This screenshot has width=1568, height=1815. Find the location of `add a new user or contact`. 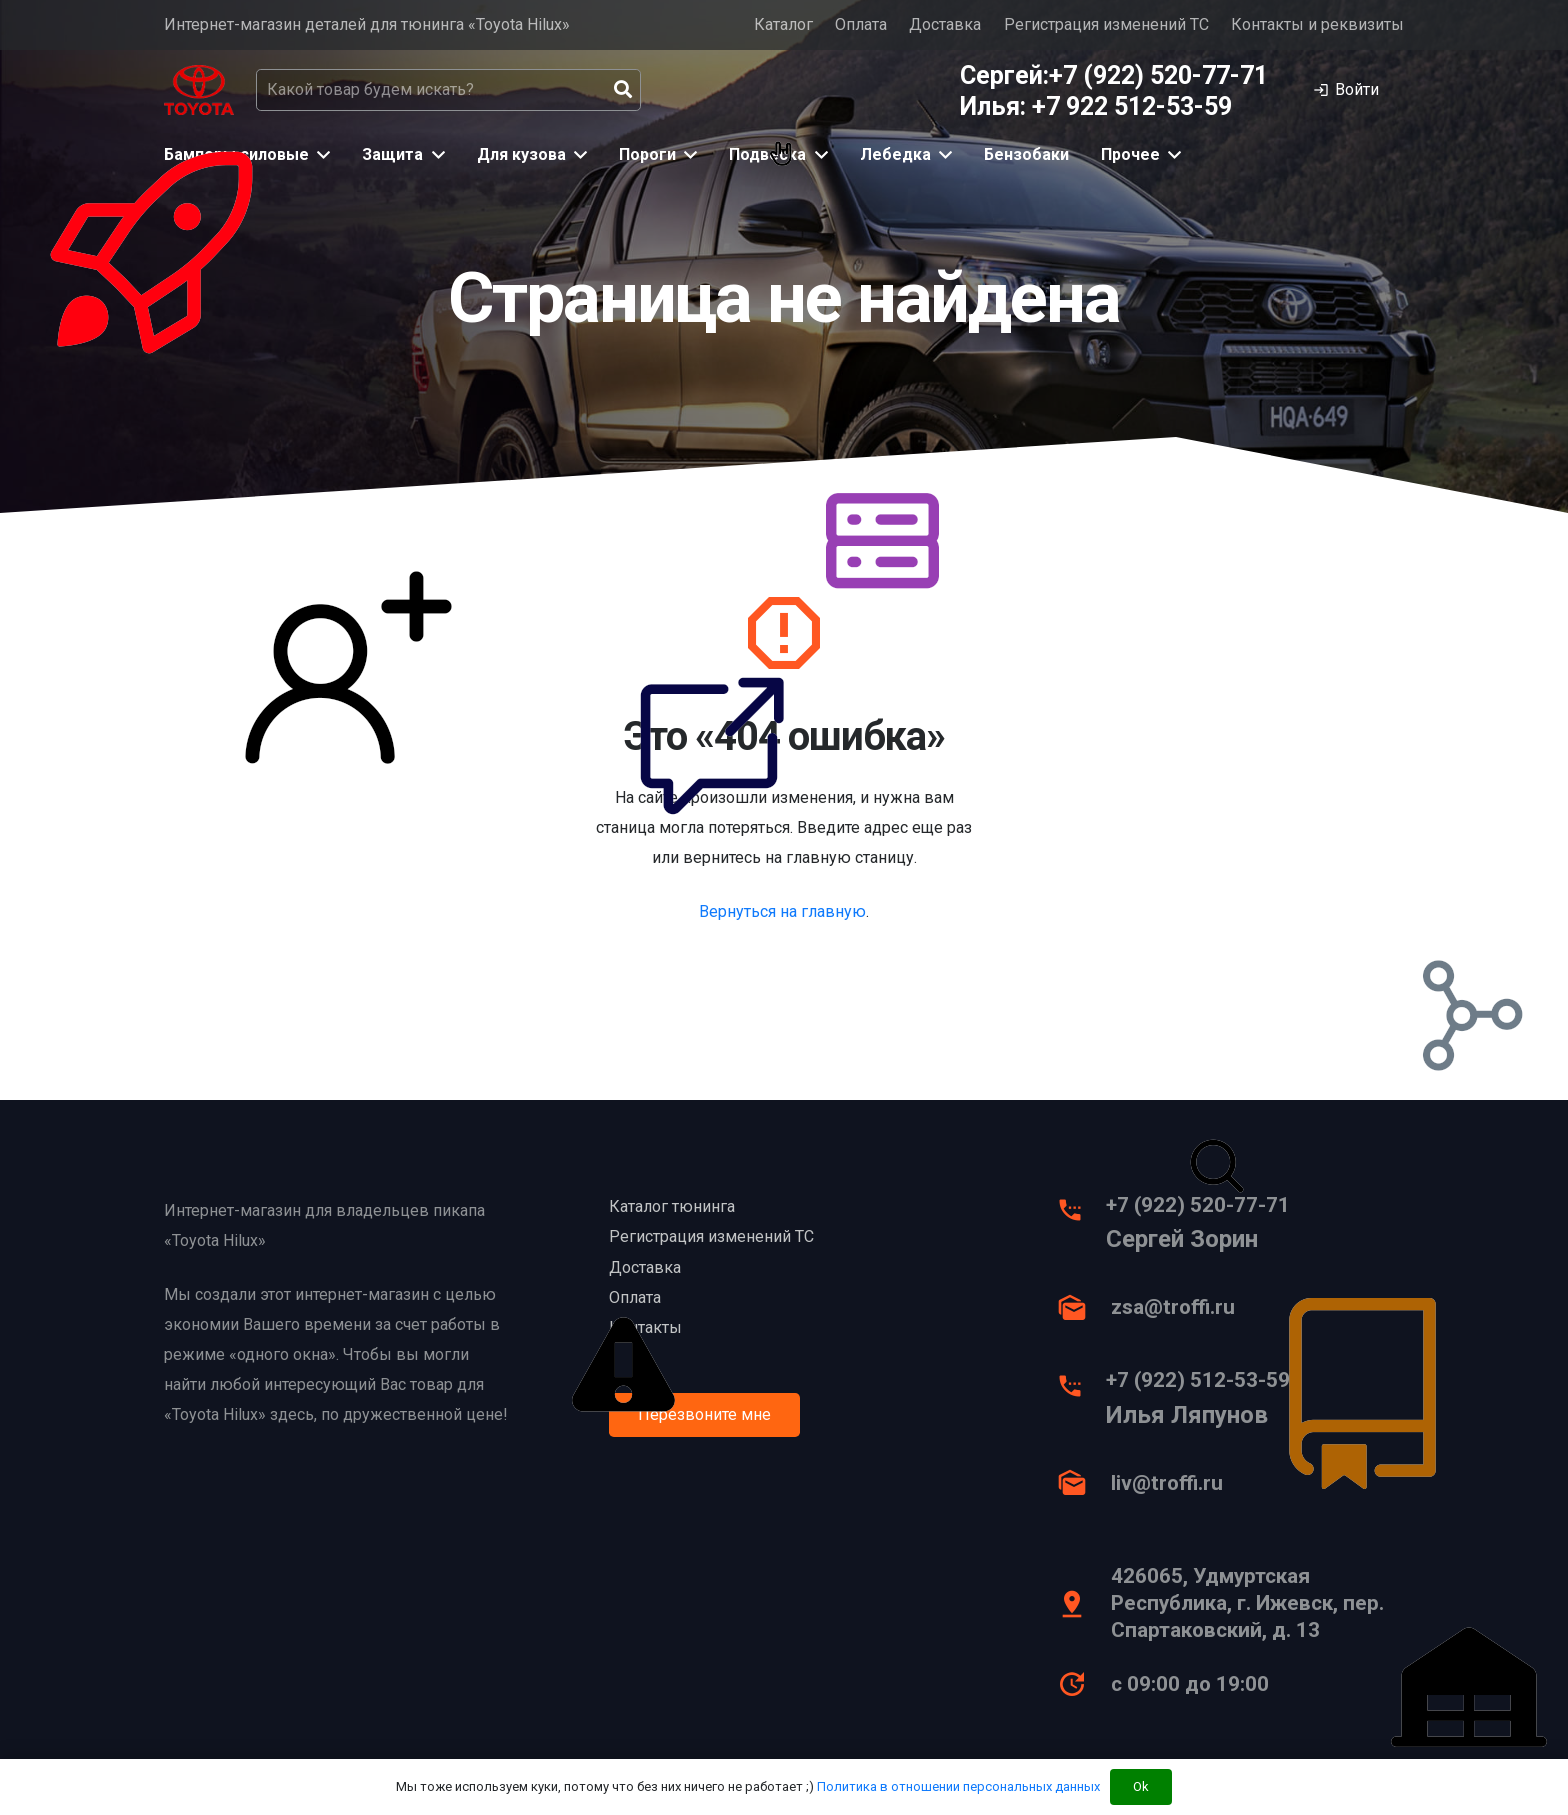

add a new user or contact is located at coordinates (348, 674).